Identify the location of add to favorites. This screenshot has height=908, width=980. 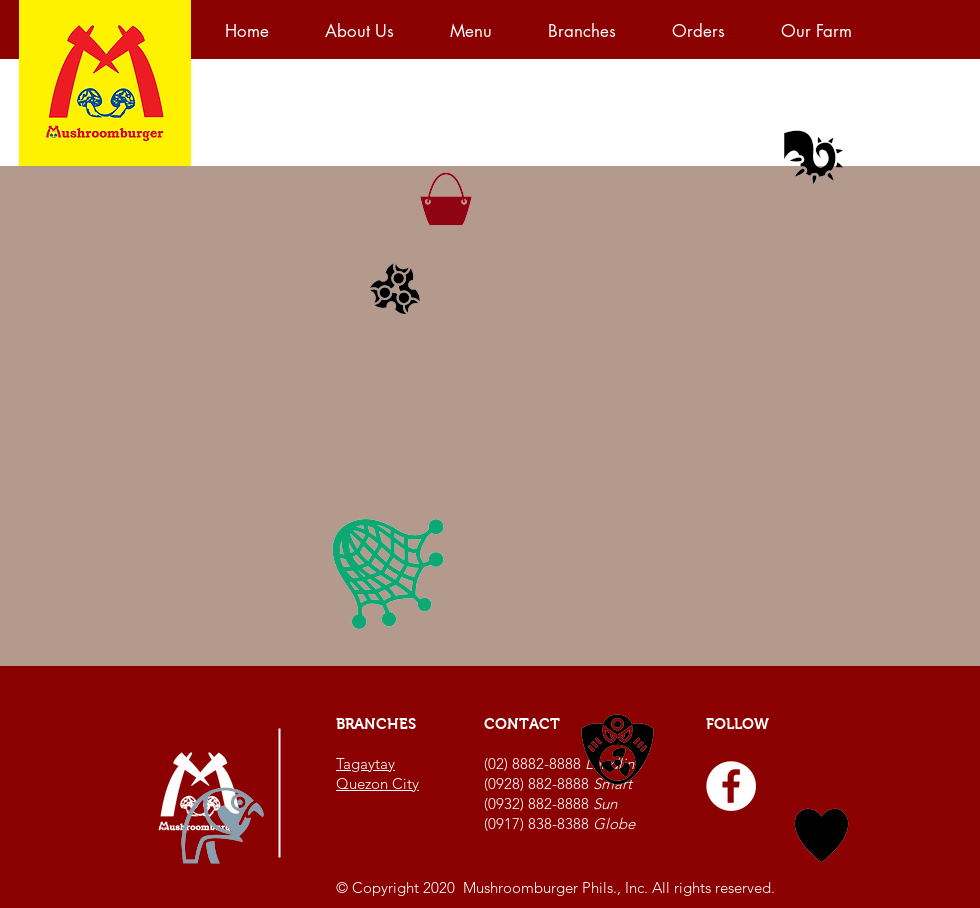
(821, 835).